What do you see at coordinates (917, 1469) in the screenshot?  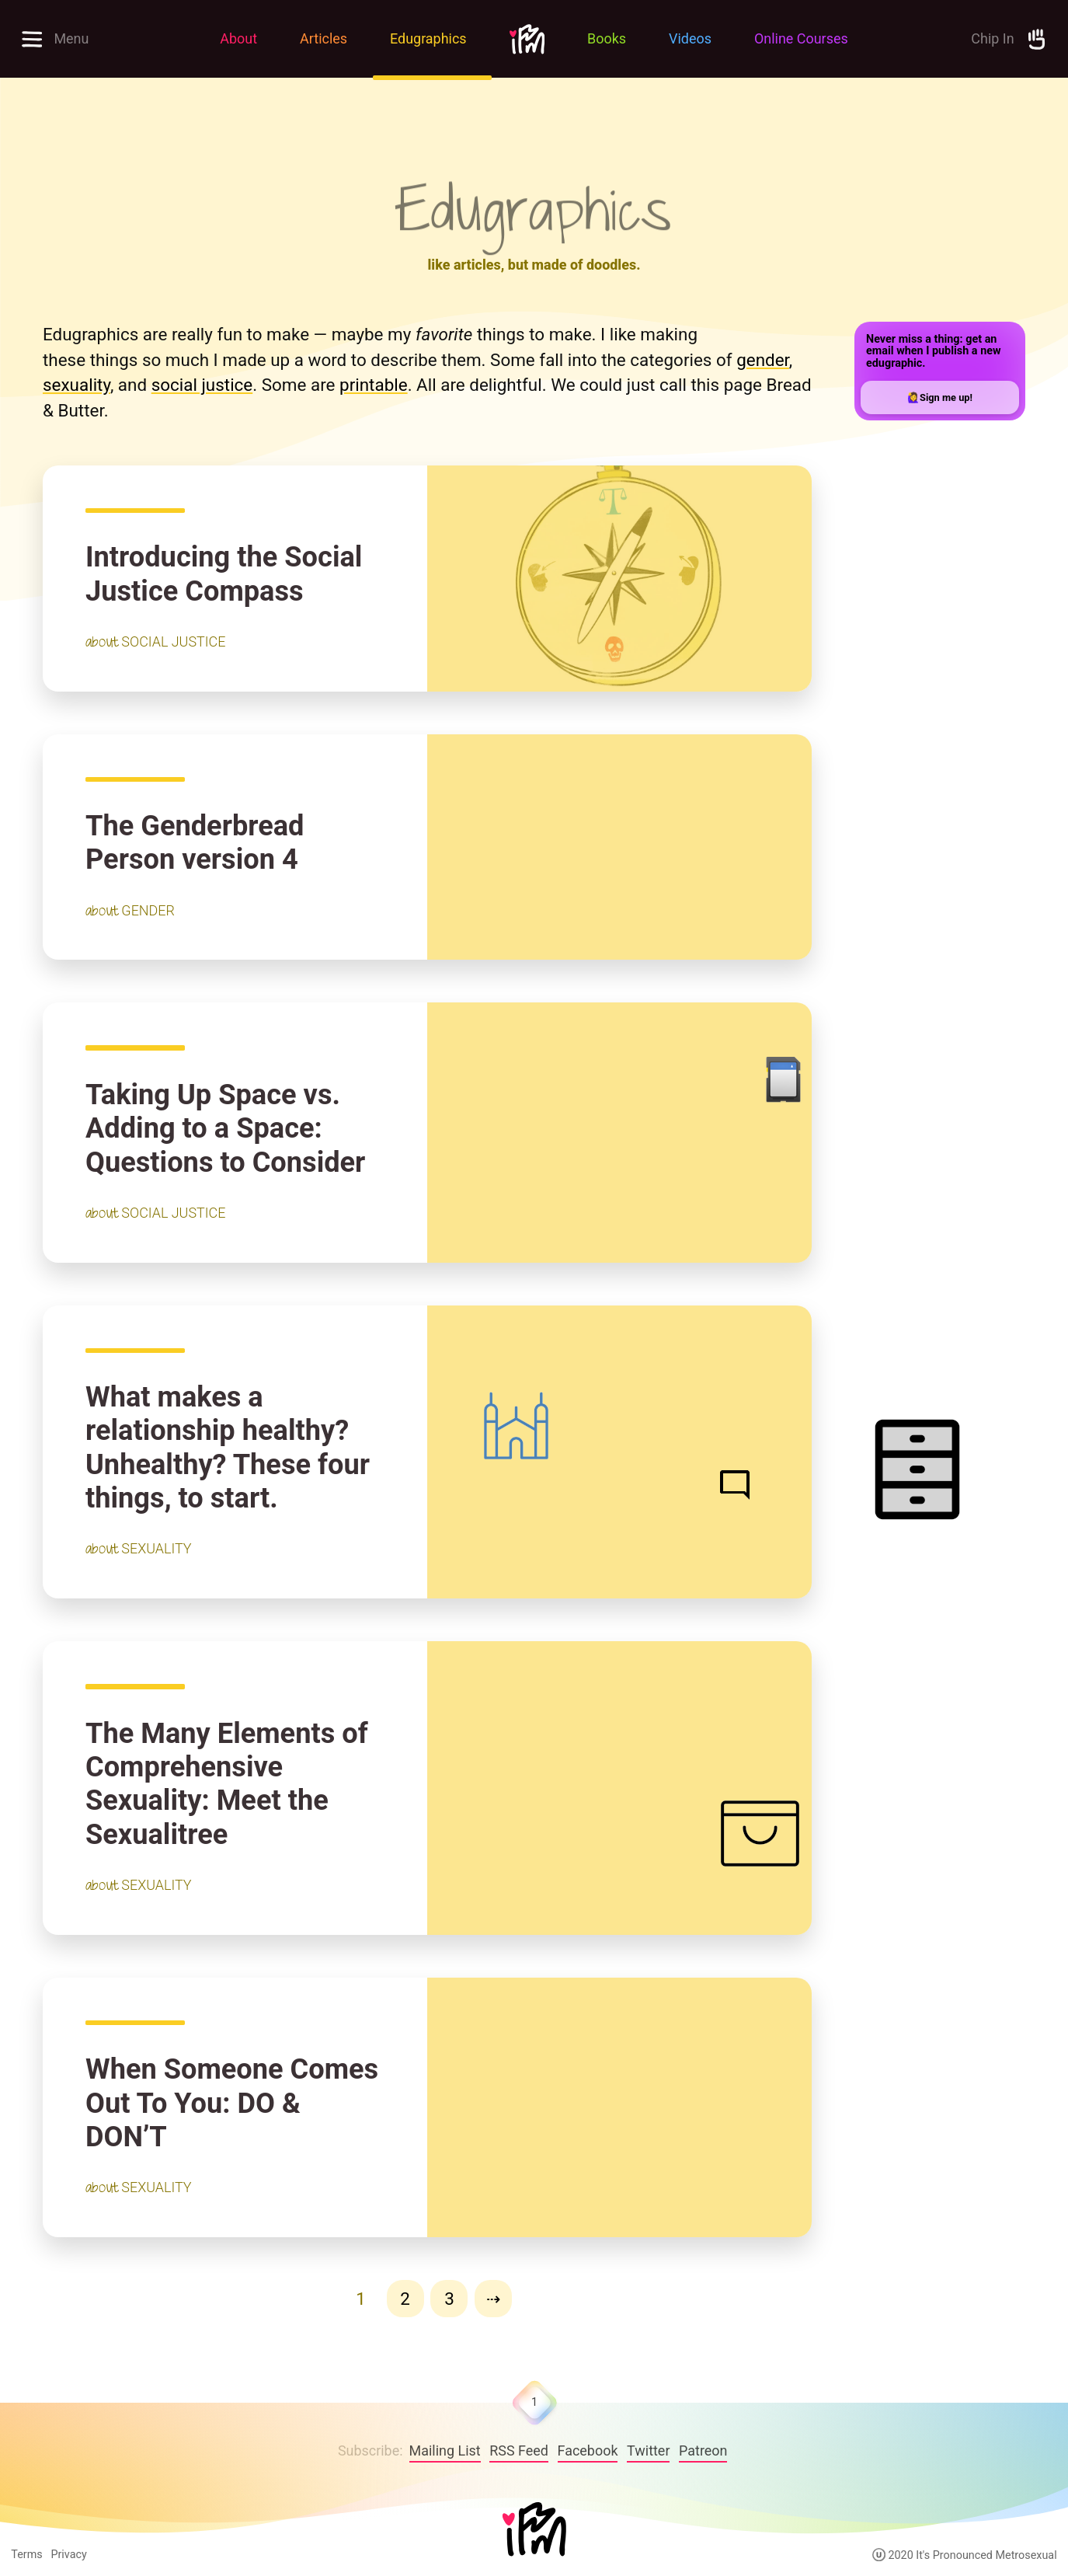 I see `browse furniture or home decor items` at bounding box center [917, 1469].